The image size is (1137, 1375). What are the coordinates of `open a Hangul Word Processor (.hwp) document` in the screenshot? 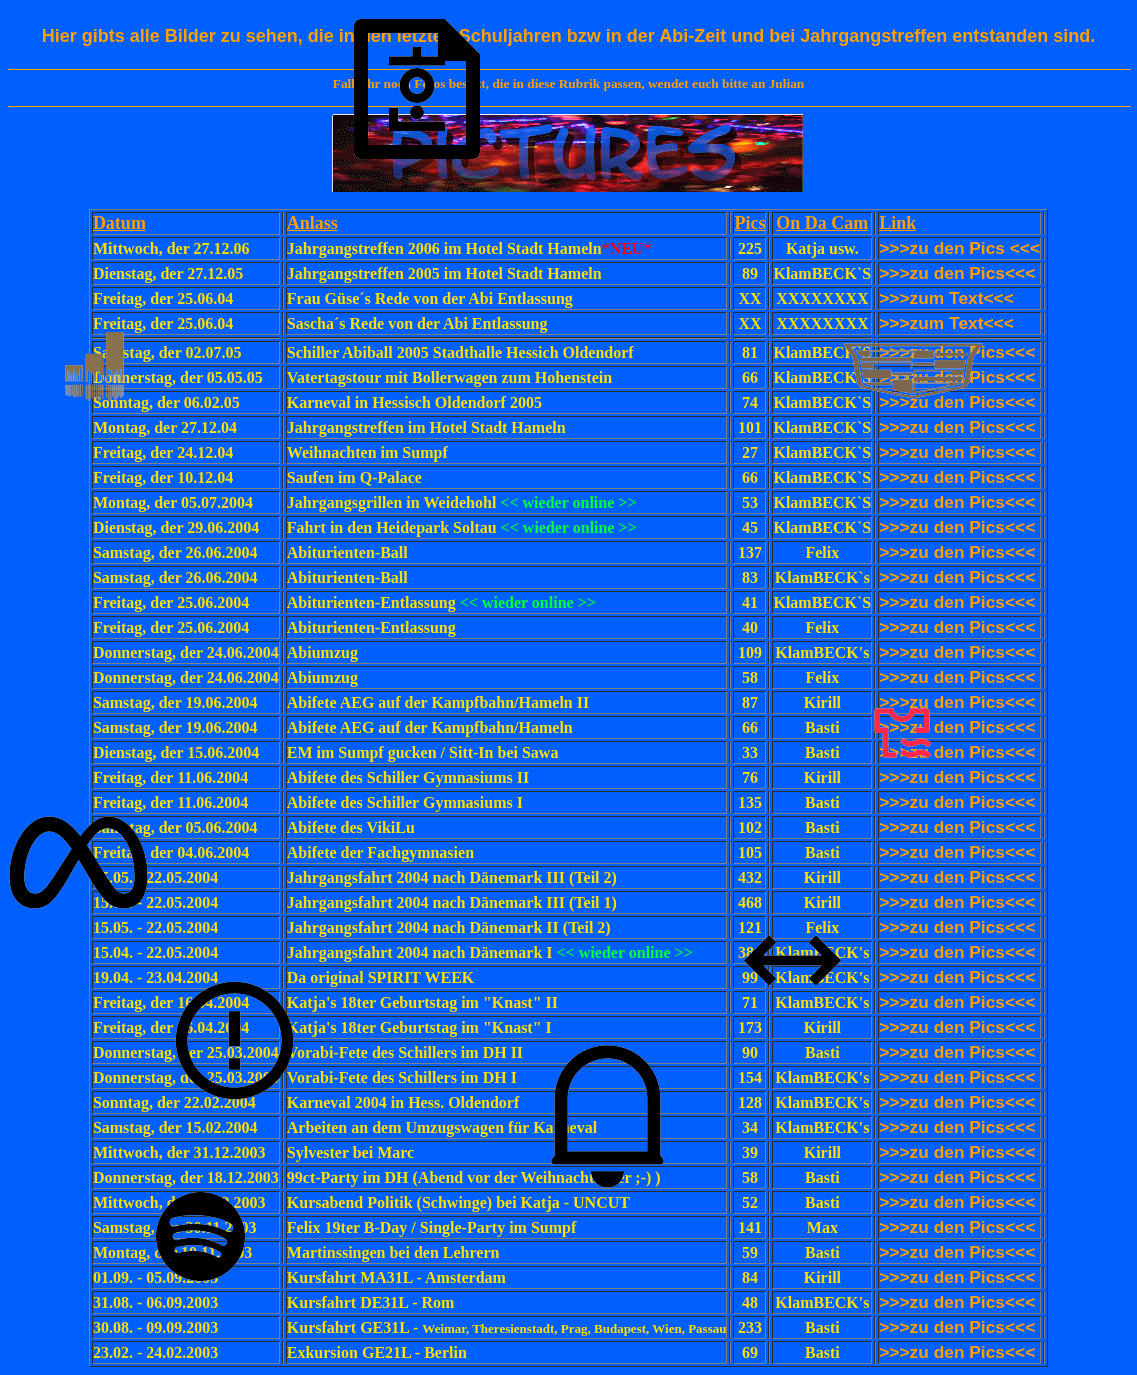 It's located at (417, 89).